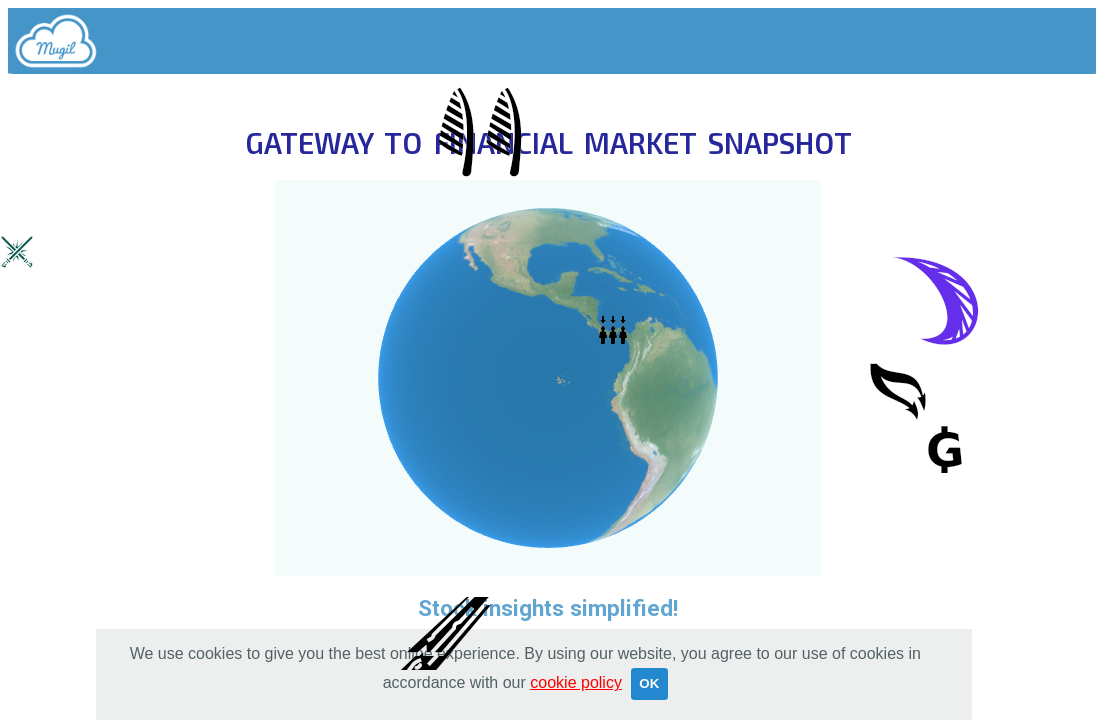 Image resolution: width=1096 pixels, height=720 pixels. What do you see at coordinates (944, 449) in the screenshot?
I see `view your current credits balance` at bounding box center [944, 449].